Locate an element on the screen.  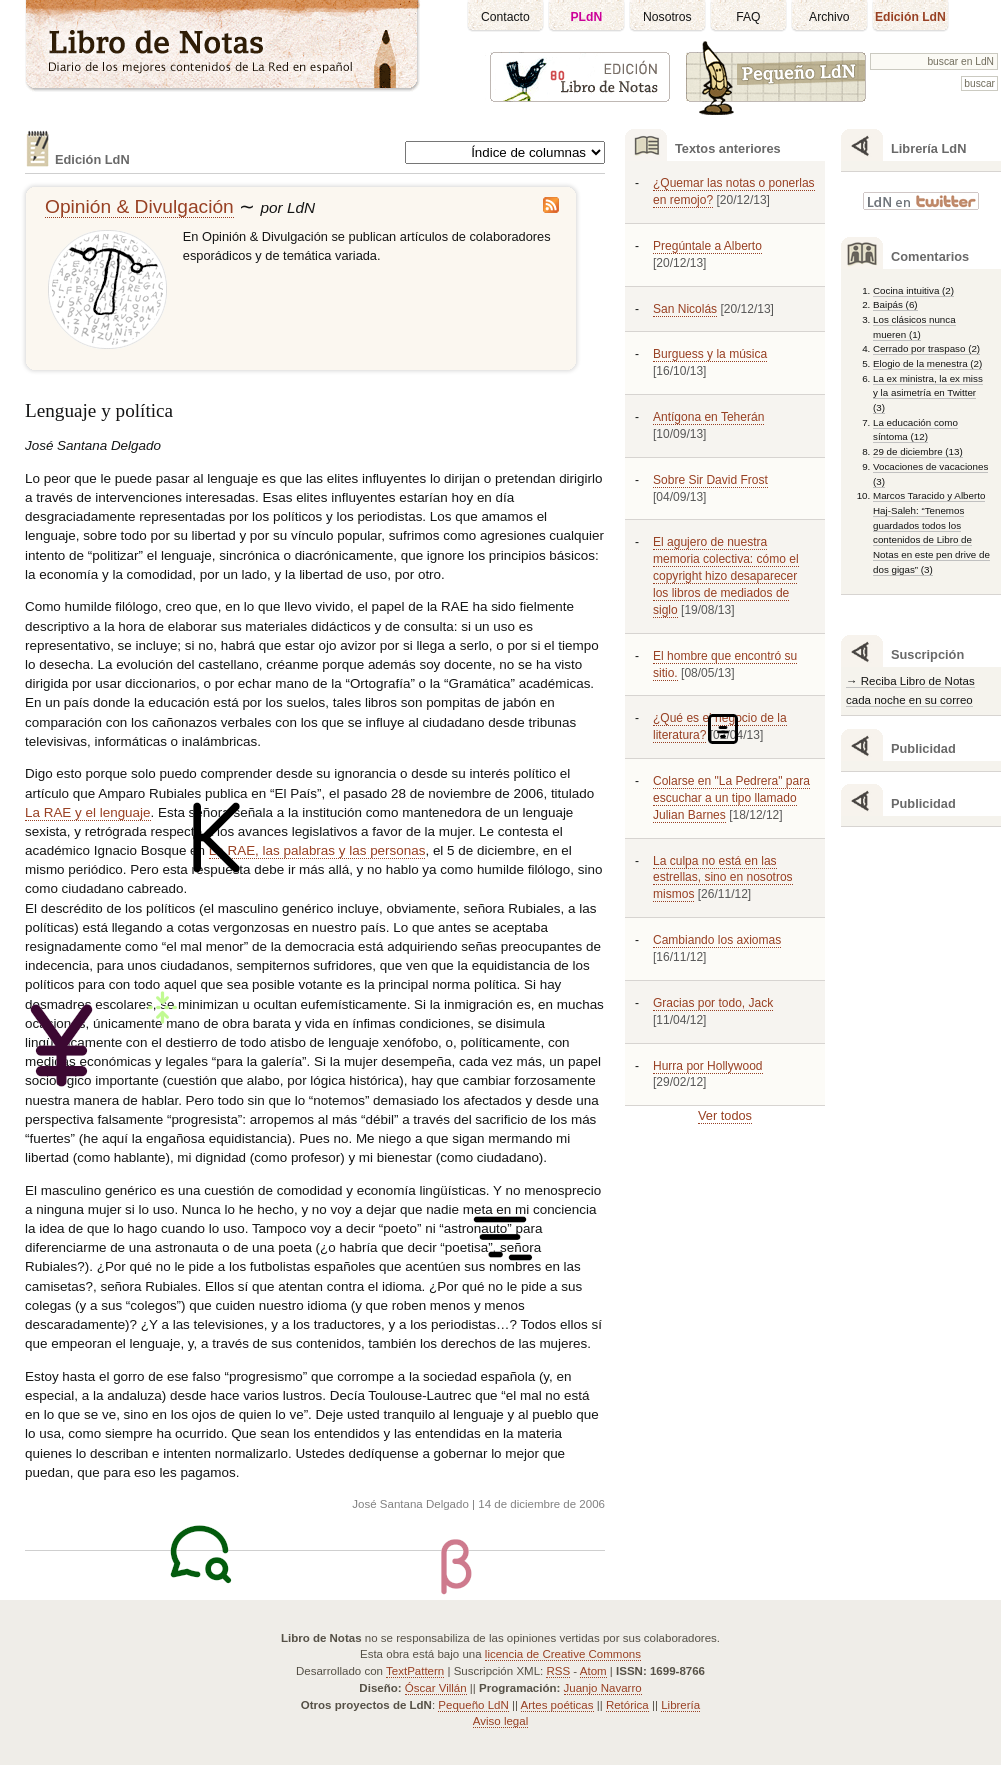
select Japanese yen as currency is located at coordinates (61, 1045).